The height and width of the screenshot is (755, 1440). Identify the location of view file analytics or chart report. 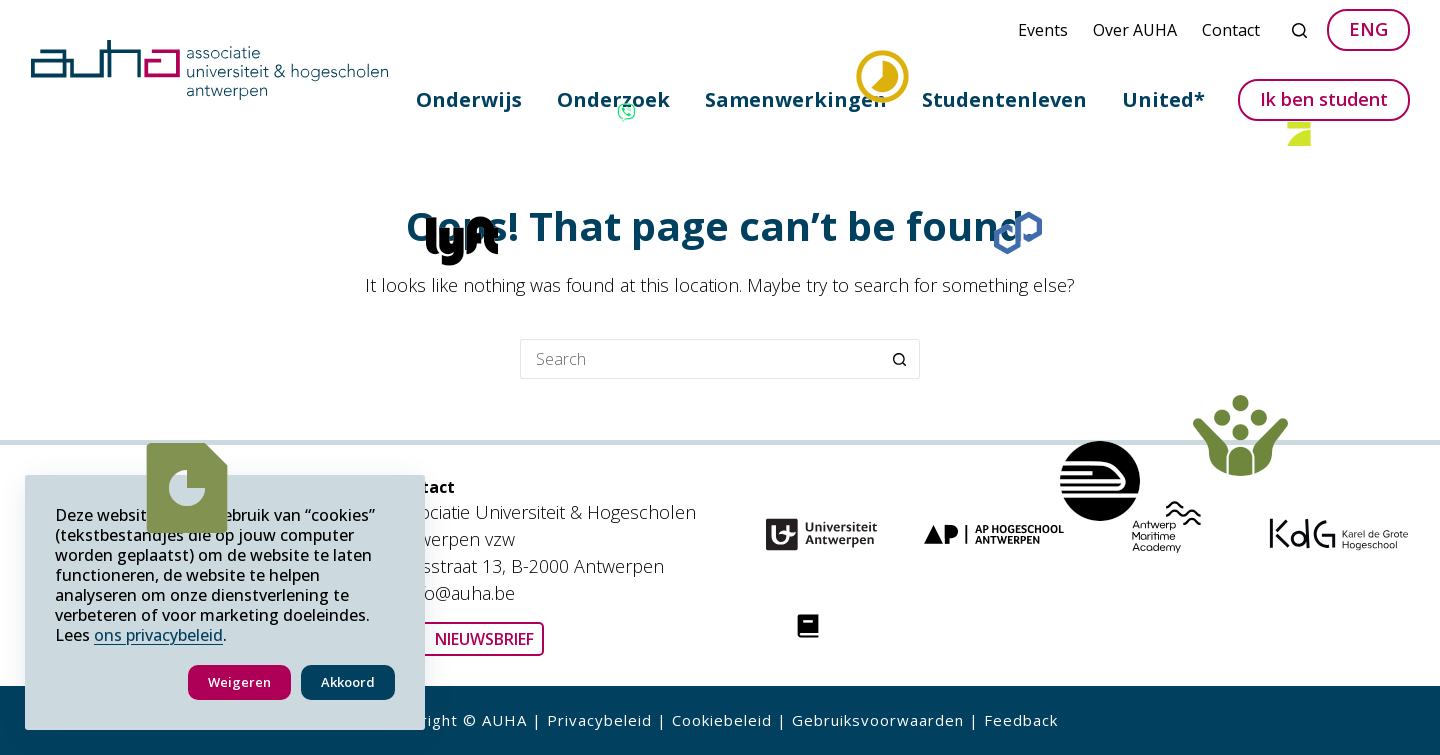
(187, 488).